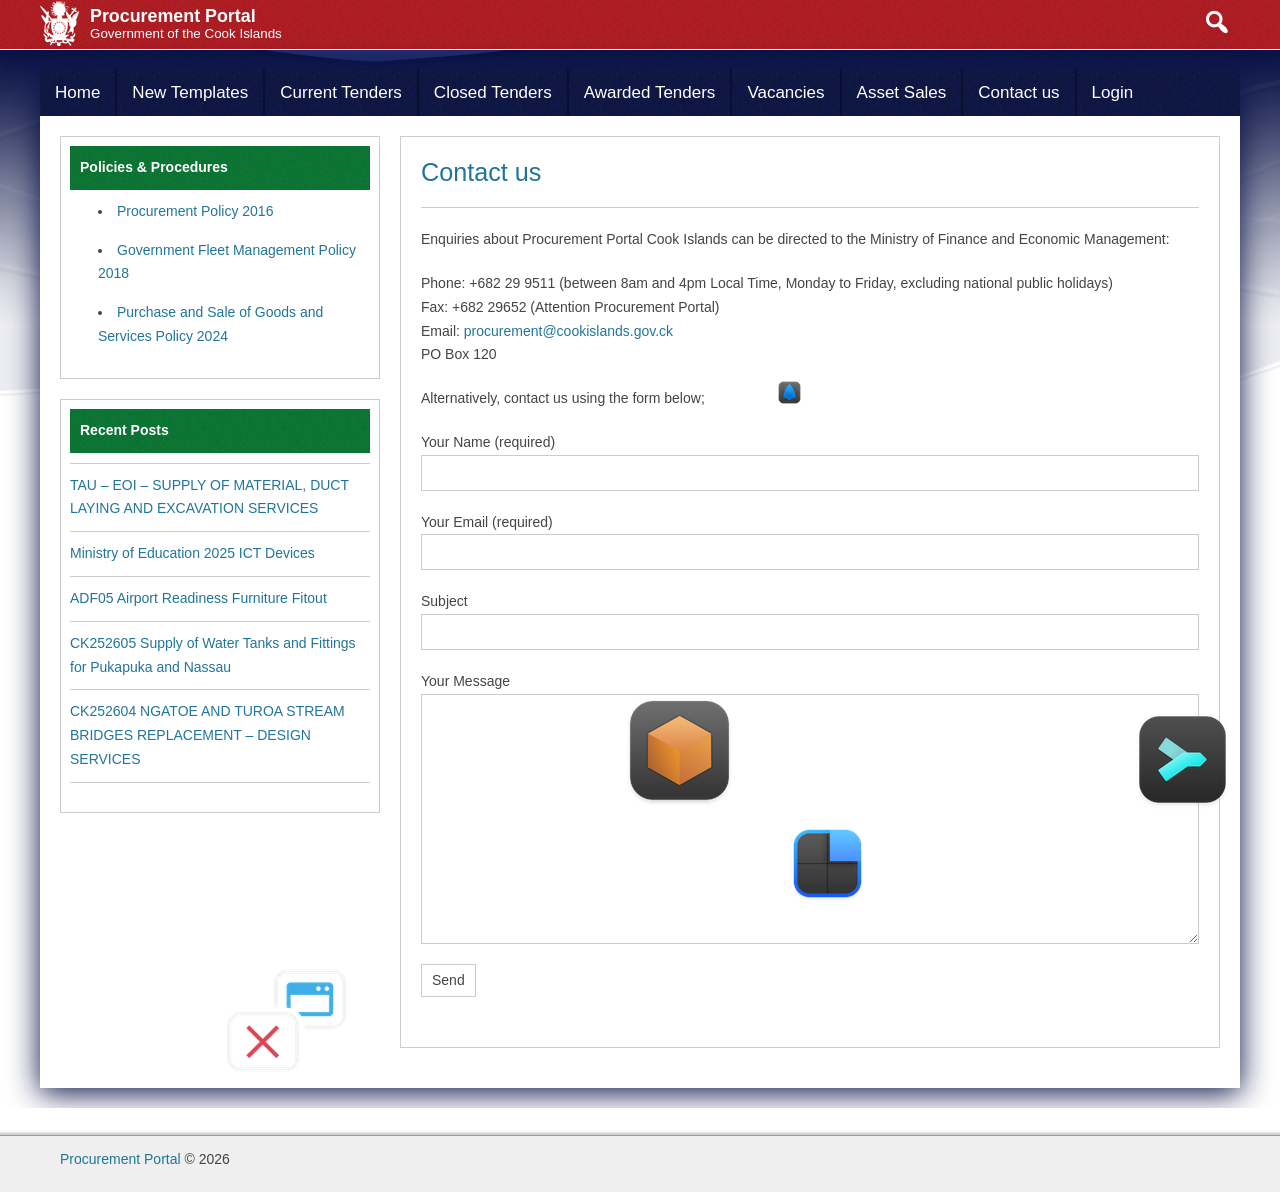 This screenshot has height=1192, width=1280. What do you see at coordinates (286, 1020) in the screenshot?
I see `disconnect or shut down external display` at bounding box center [286, 1020].